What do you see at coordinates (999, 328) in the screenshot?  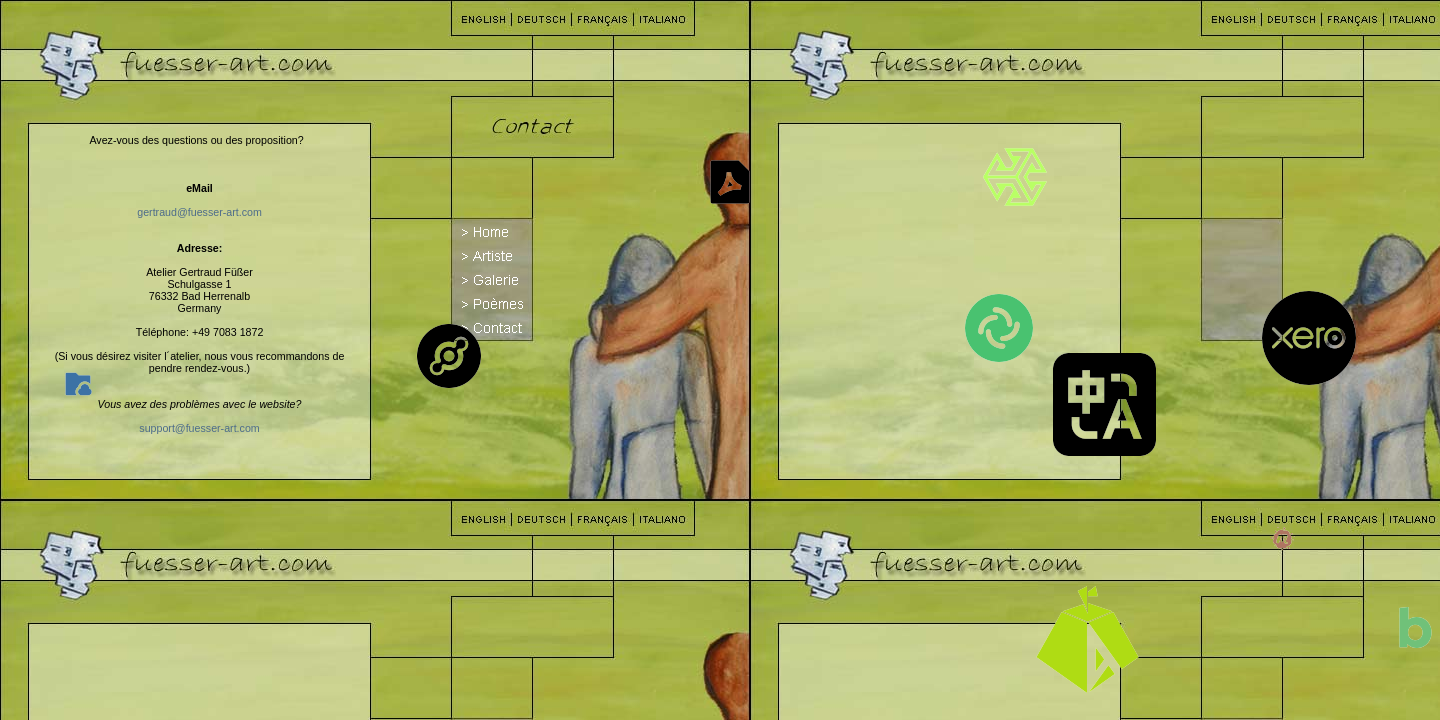 I see `open Element messaging app` at bounding box center [999, 328].